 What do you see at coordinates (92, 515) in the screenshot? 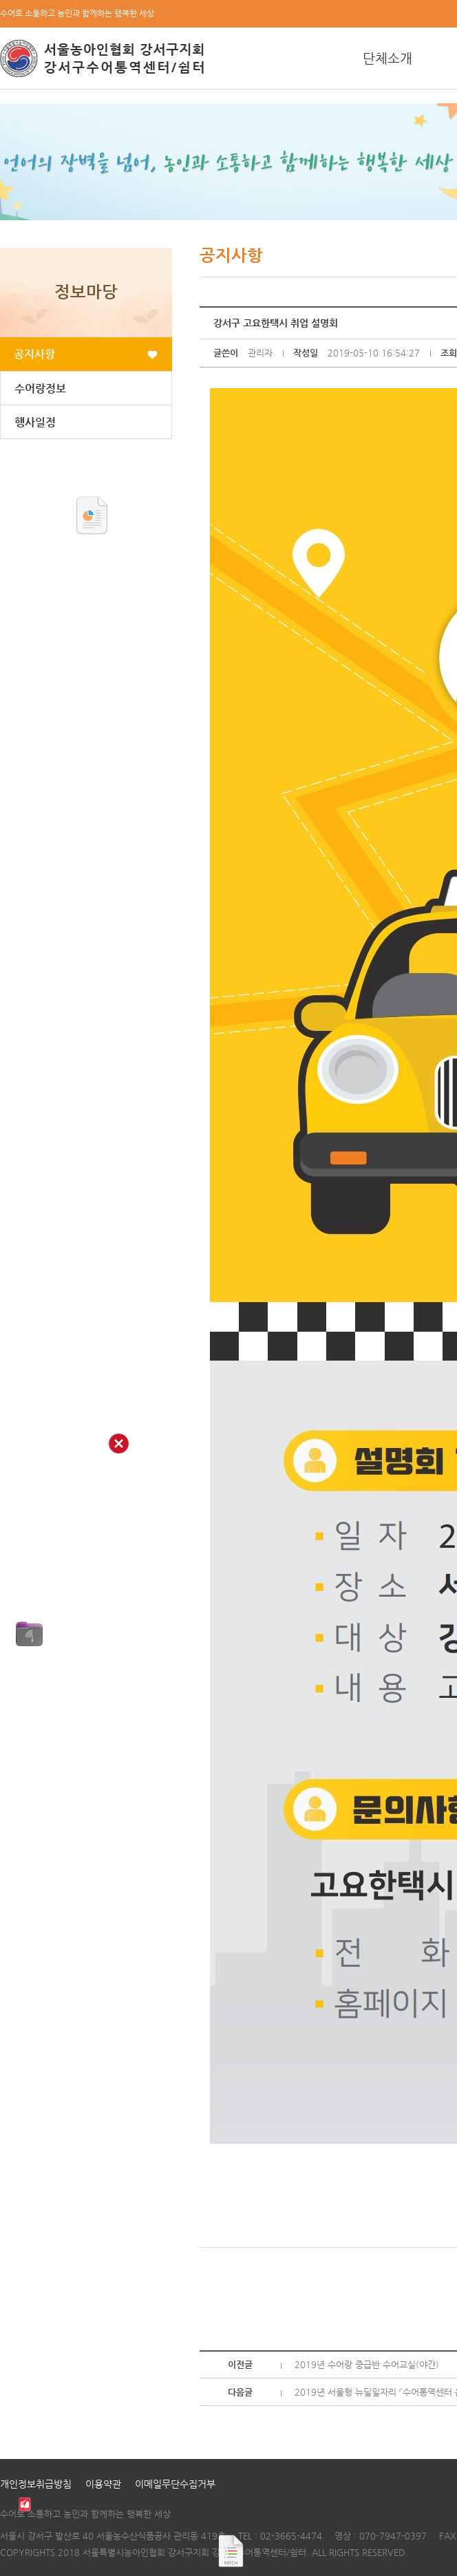
I see `open a presentation file` at bounding box center [92, 515].